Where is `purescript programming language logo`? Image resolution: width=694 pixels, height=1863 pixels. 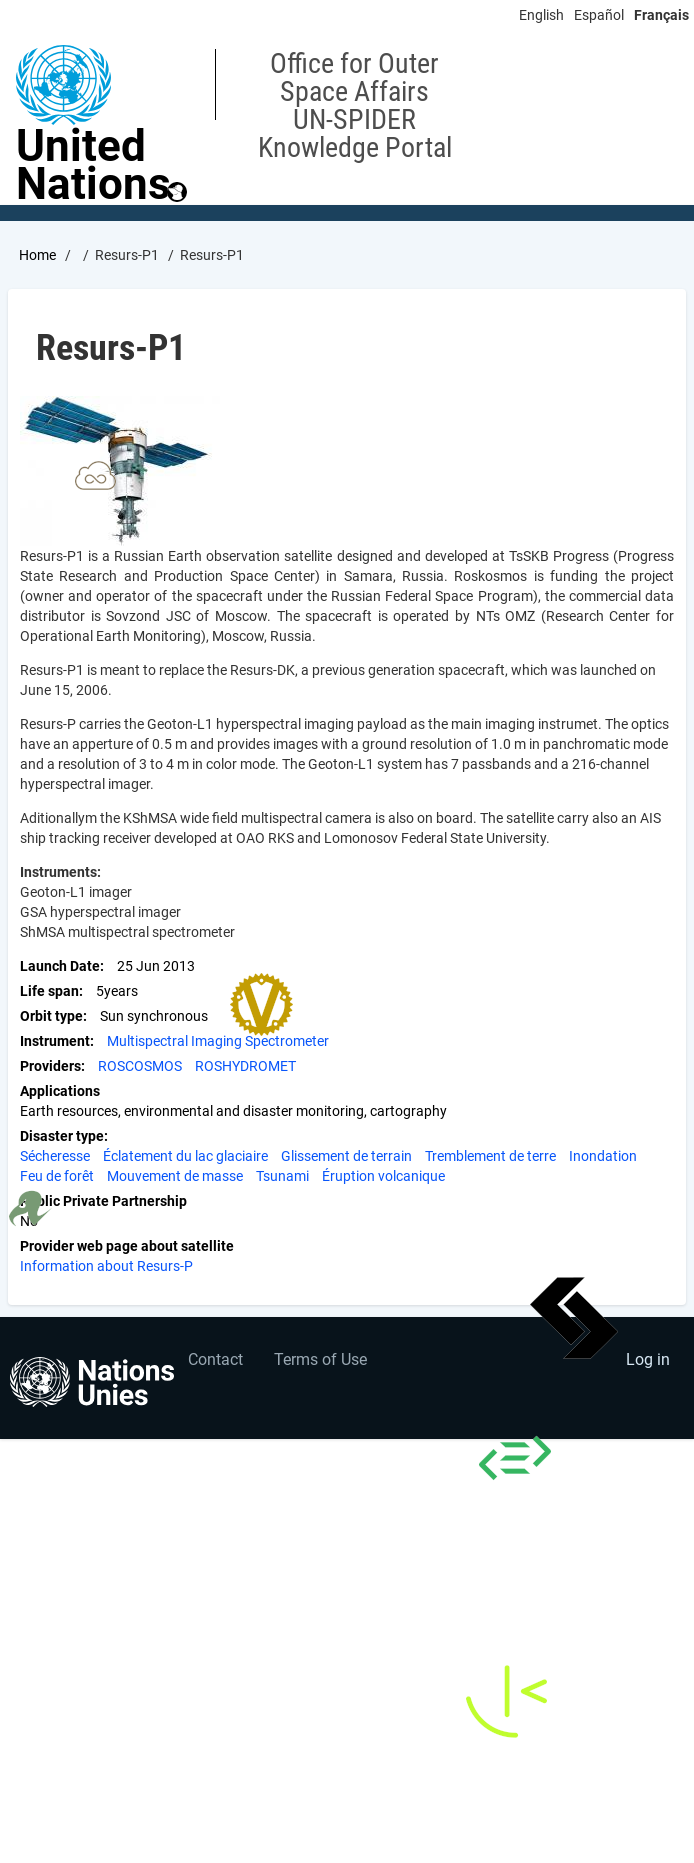 purescript programming language logo is located at coordinates (515, 1458).